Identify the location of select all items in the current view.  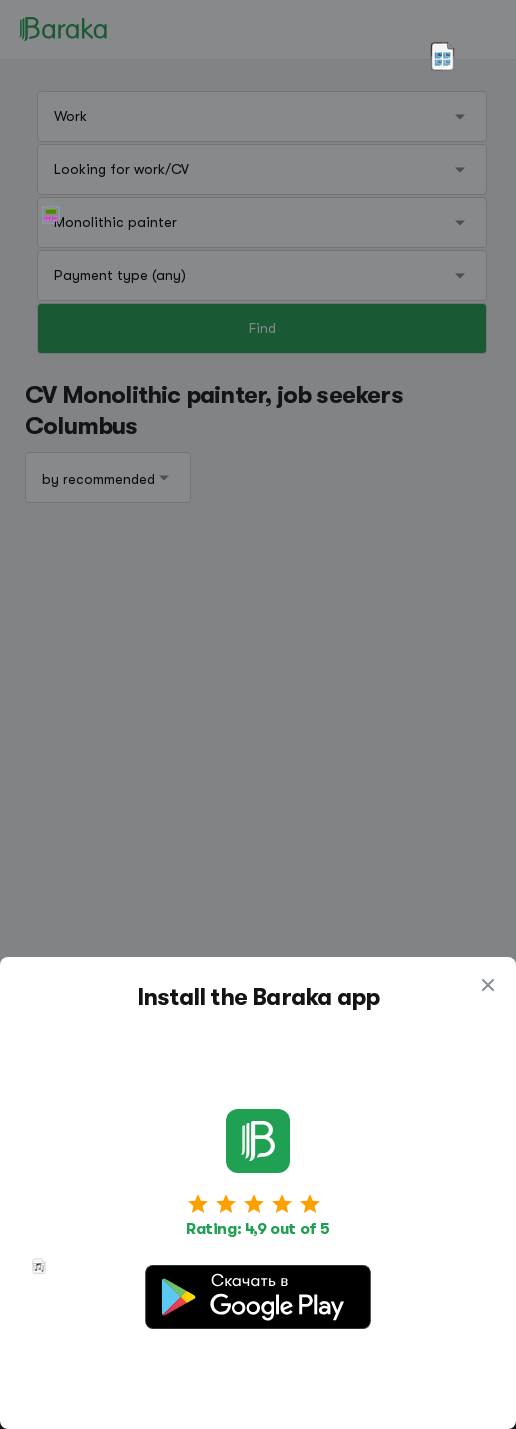
(51, 215).